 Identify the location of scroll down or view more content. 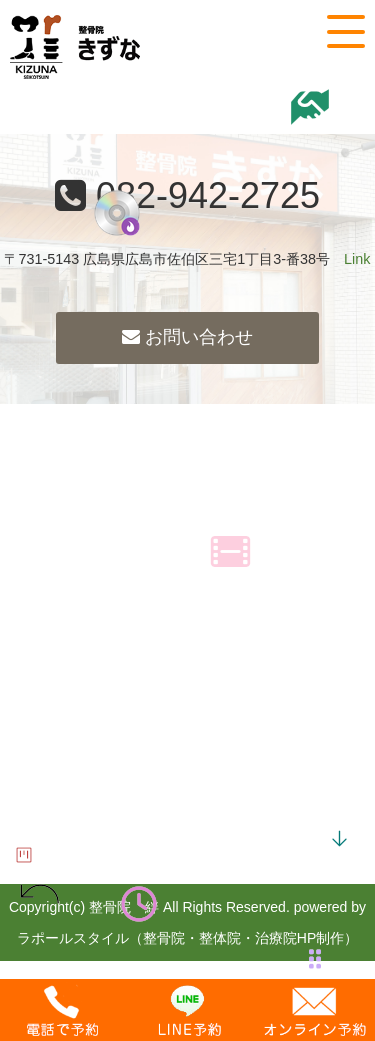
(339, 838).